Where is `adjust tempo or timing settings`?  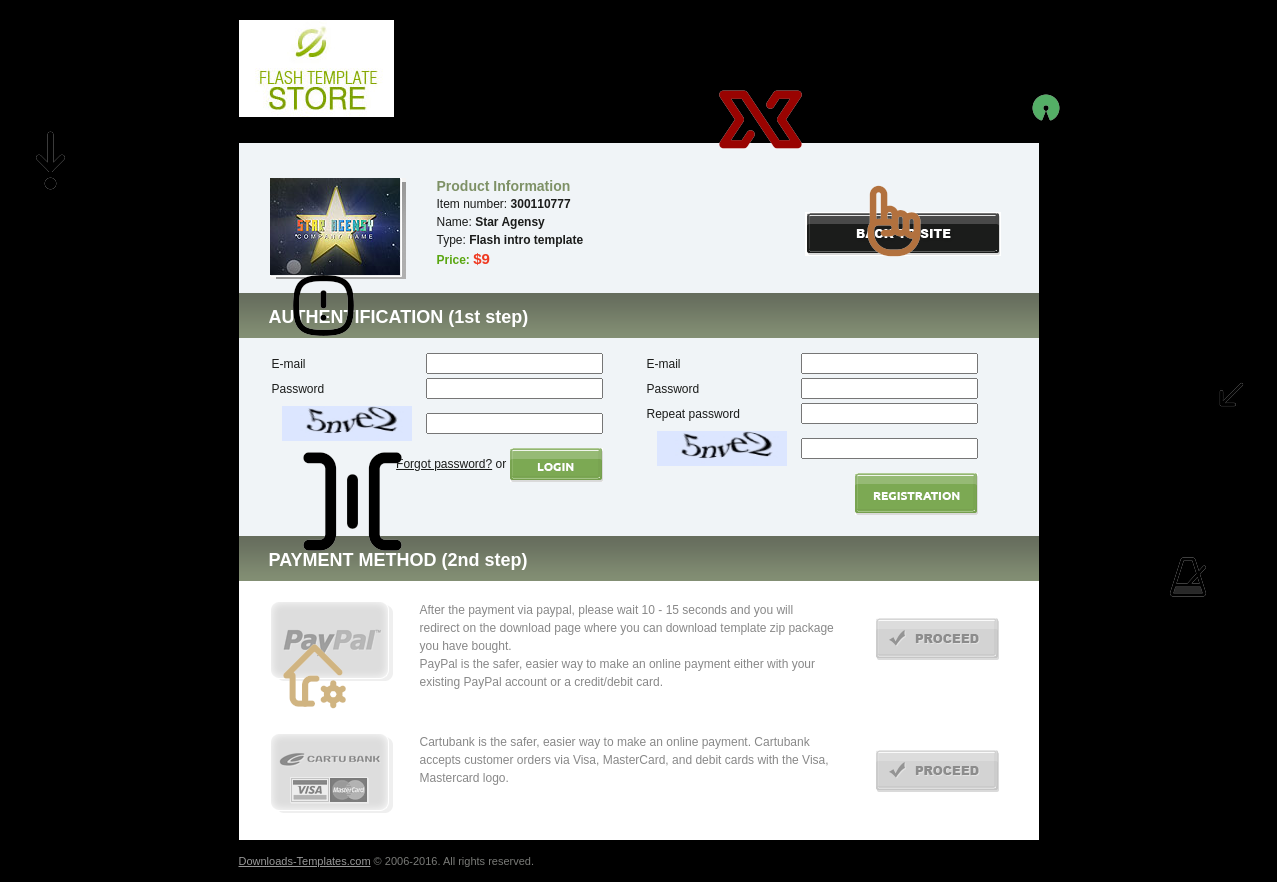 adjust tempo or timing settings is located at coordinates (1188, 577).